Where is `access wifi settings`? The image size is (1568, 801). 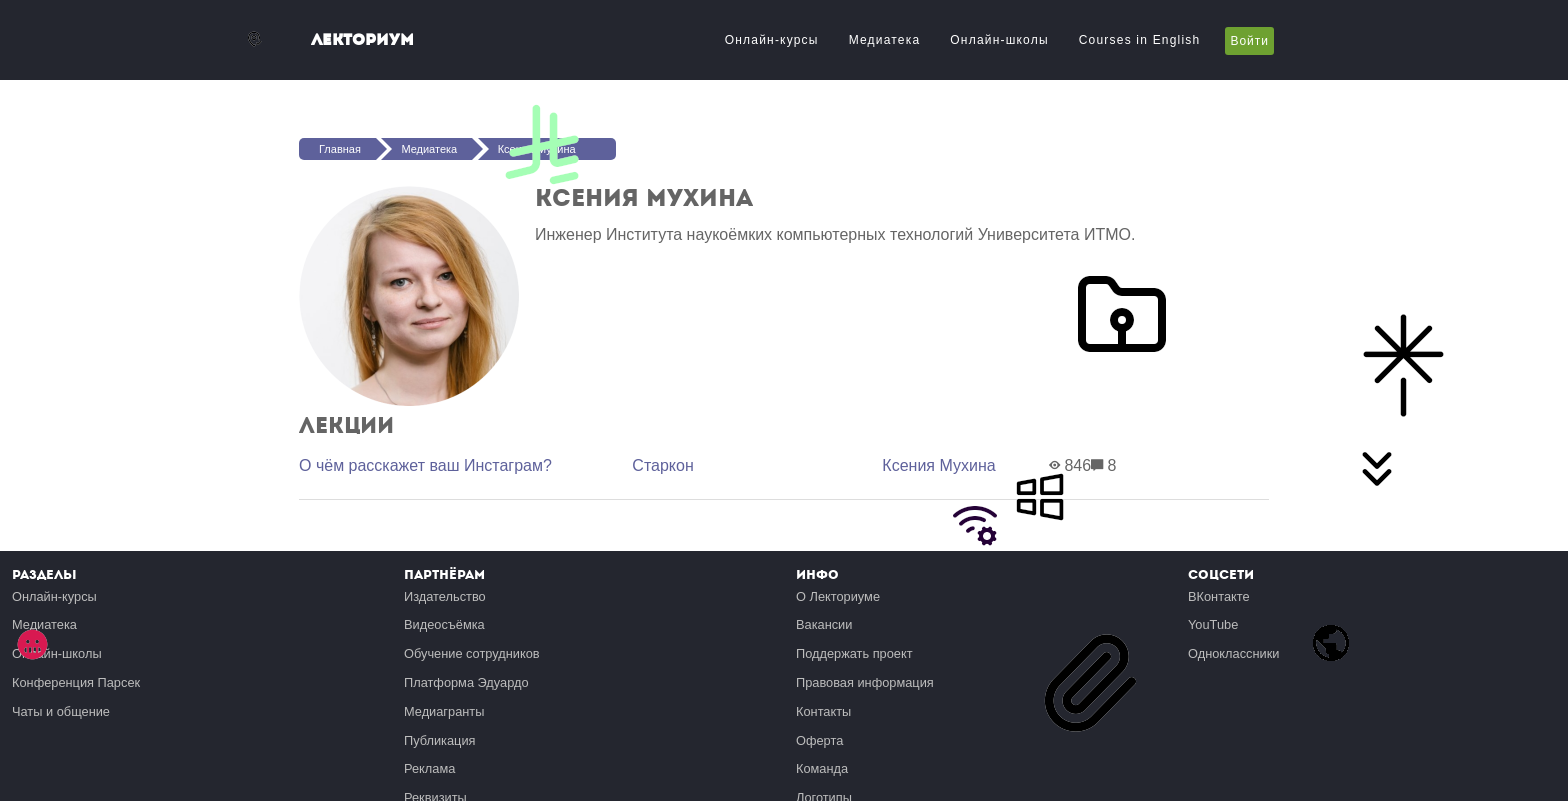
access wifi settings is located at coordinates (975, 524).